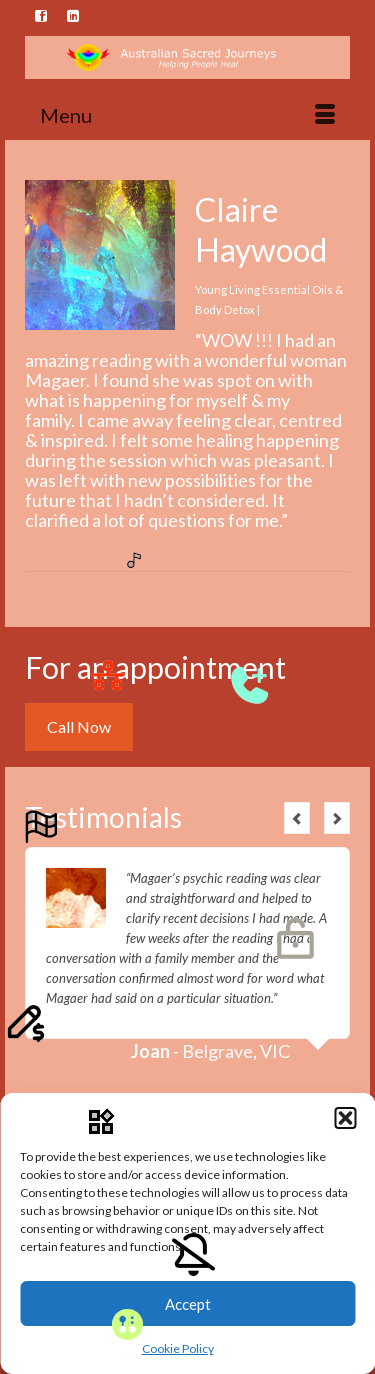  What do you see at coordinates (25, 1021) in the screenshot?
I see `edit pricing or cost information` at bounding box center [25, 1021].